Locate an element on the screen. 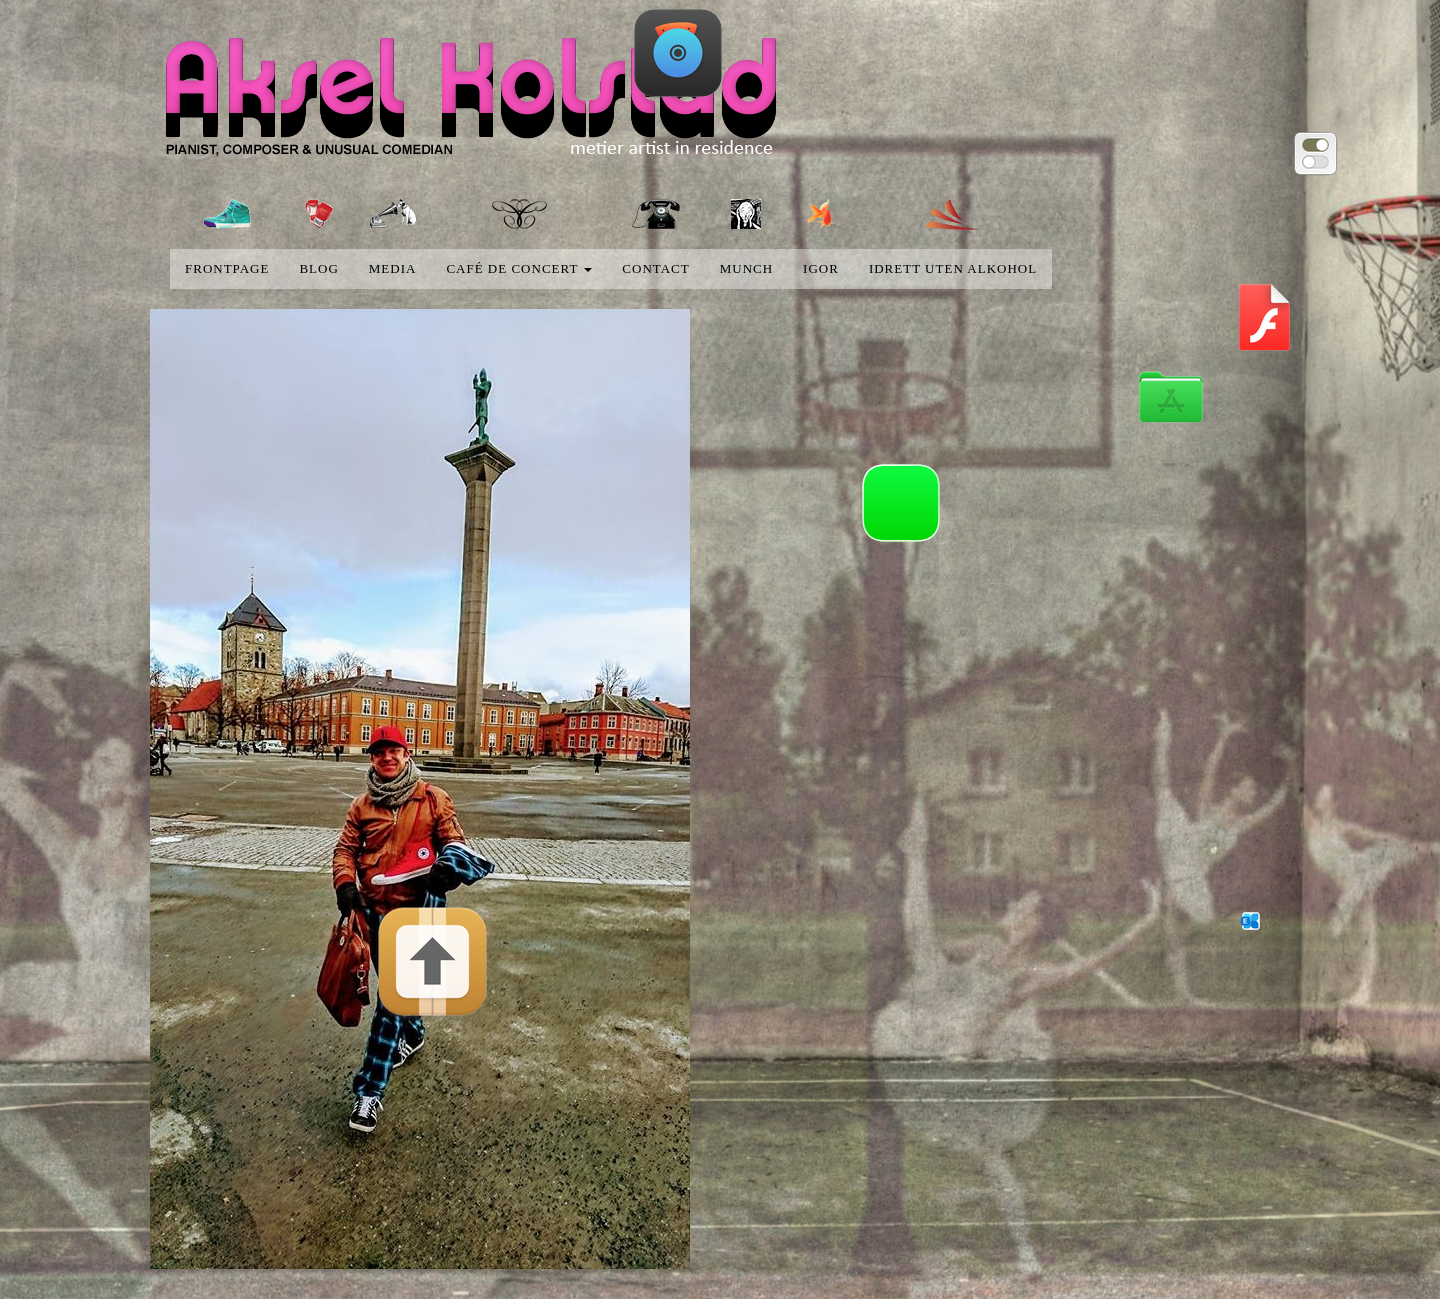 The width and height of the screenshot is (1440, 1299). flash video file type indicator is located at coordinates (1264, 318).